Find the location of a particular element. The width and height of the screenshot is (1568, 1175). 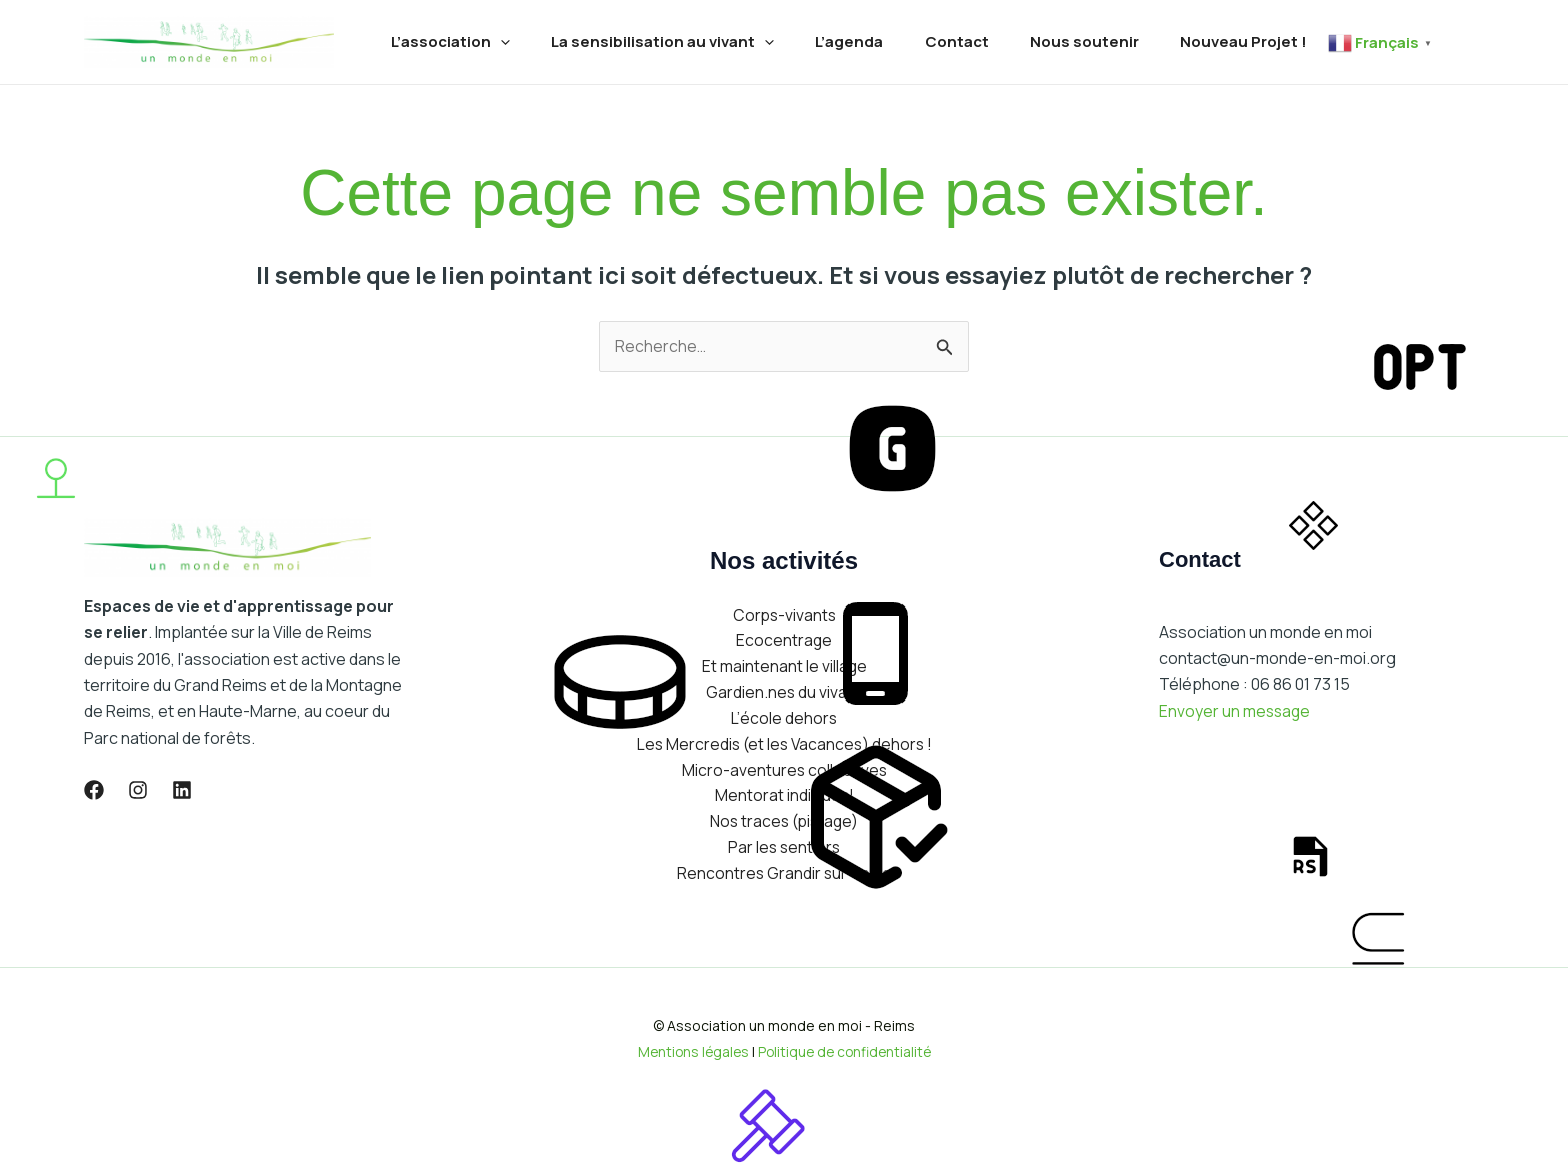

order delivered successfully is located at coordinates (876, 817).